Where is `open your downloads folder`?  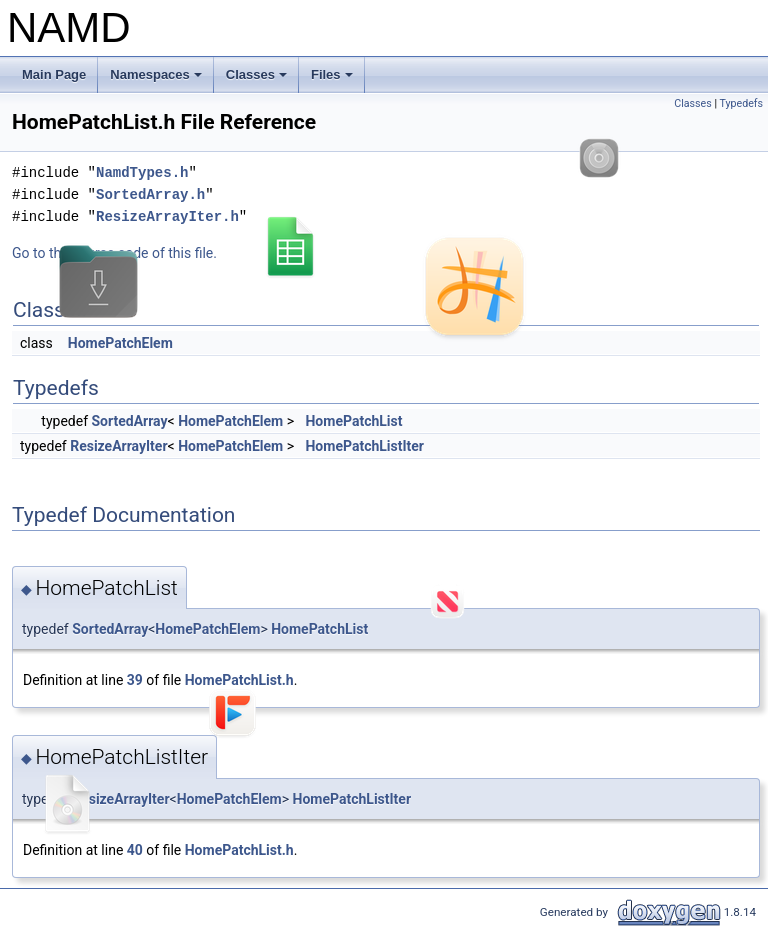 open your downloads folder is located at coordinates (98, 281).